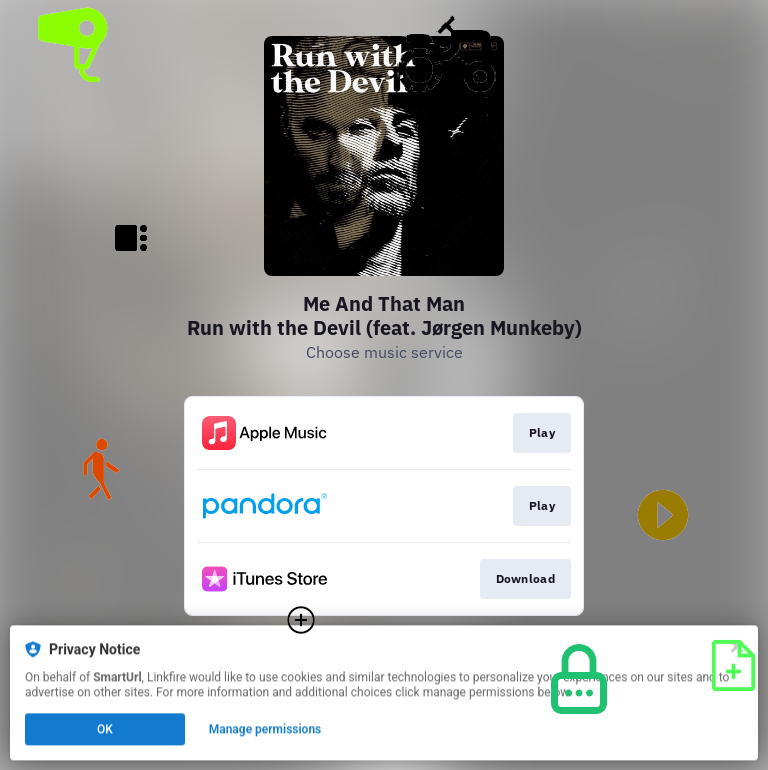 The width and height of the screenshot is (768, 770). I want to click on add a new item, so click(301, 620).